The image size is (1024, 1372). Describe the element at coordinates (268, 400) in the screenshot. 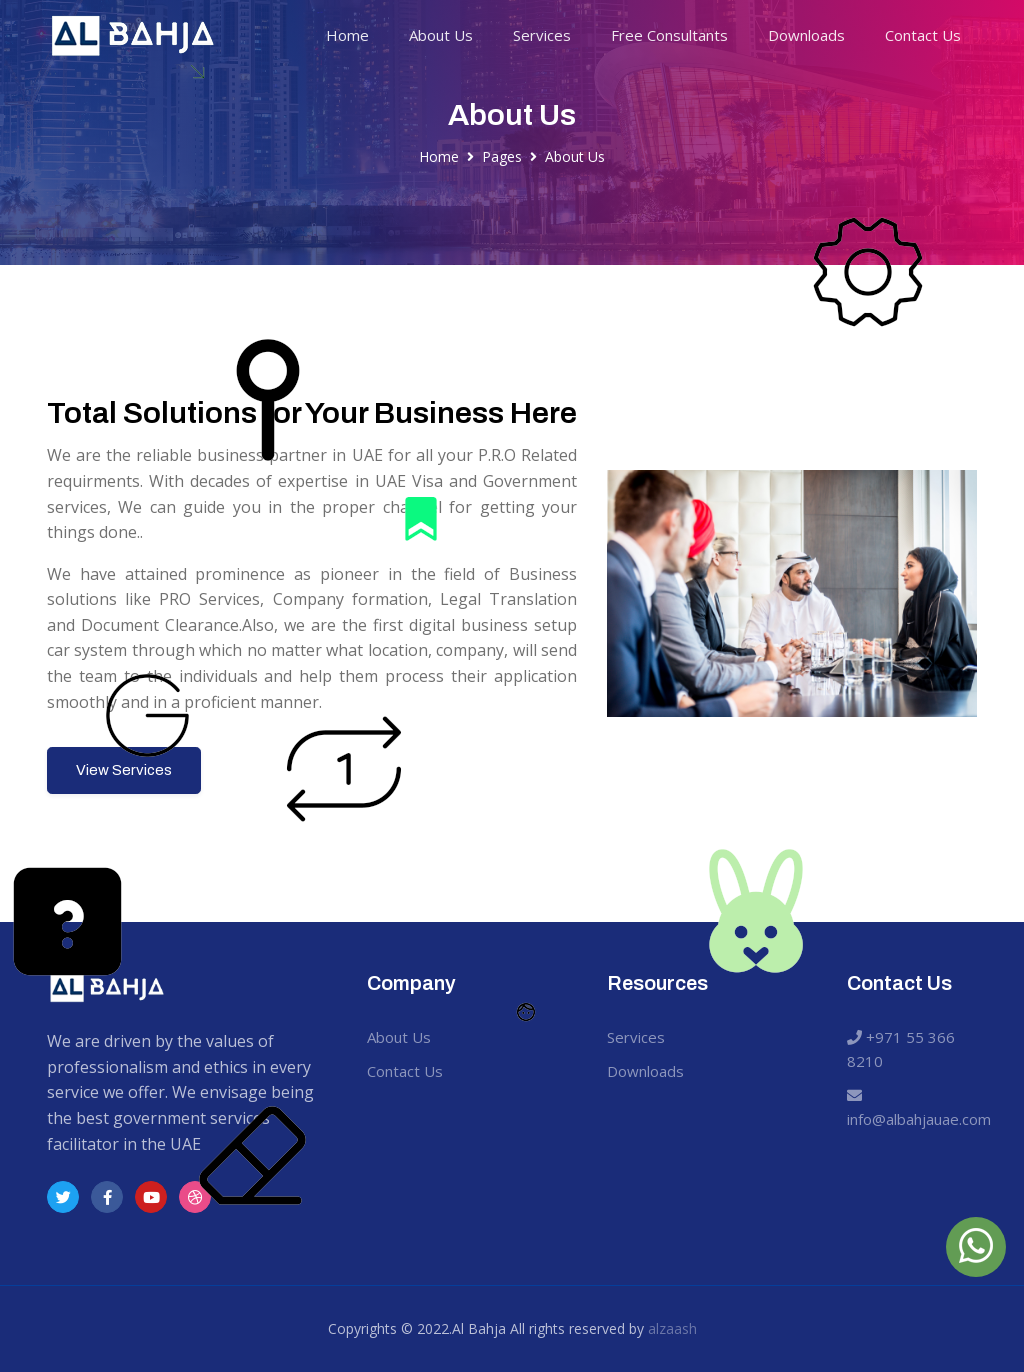

I see `mark a location on the map` at that location.